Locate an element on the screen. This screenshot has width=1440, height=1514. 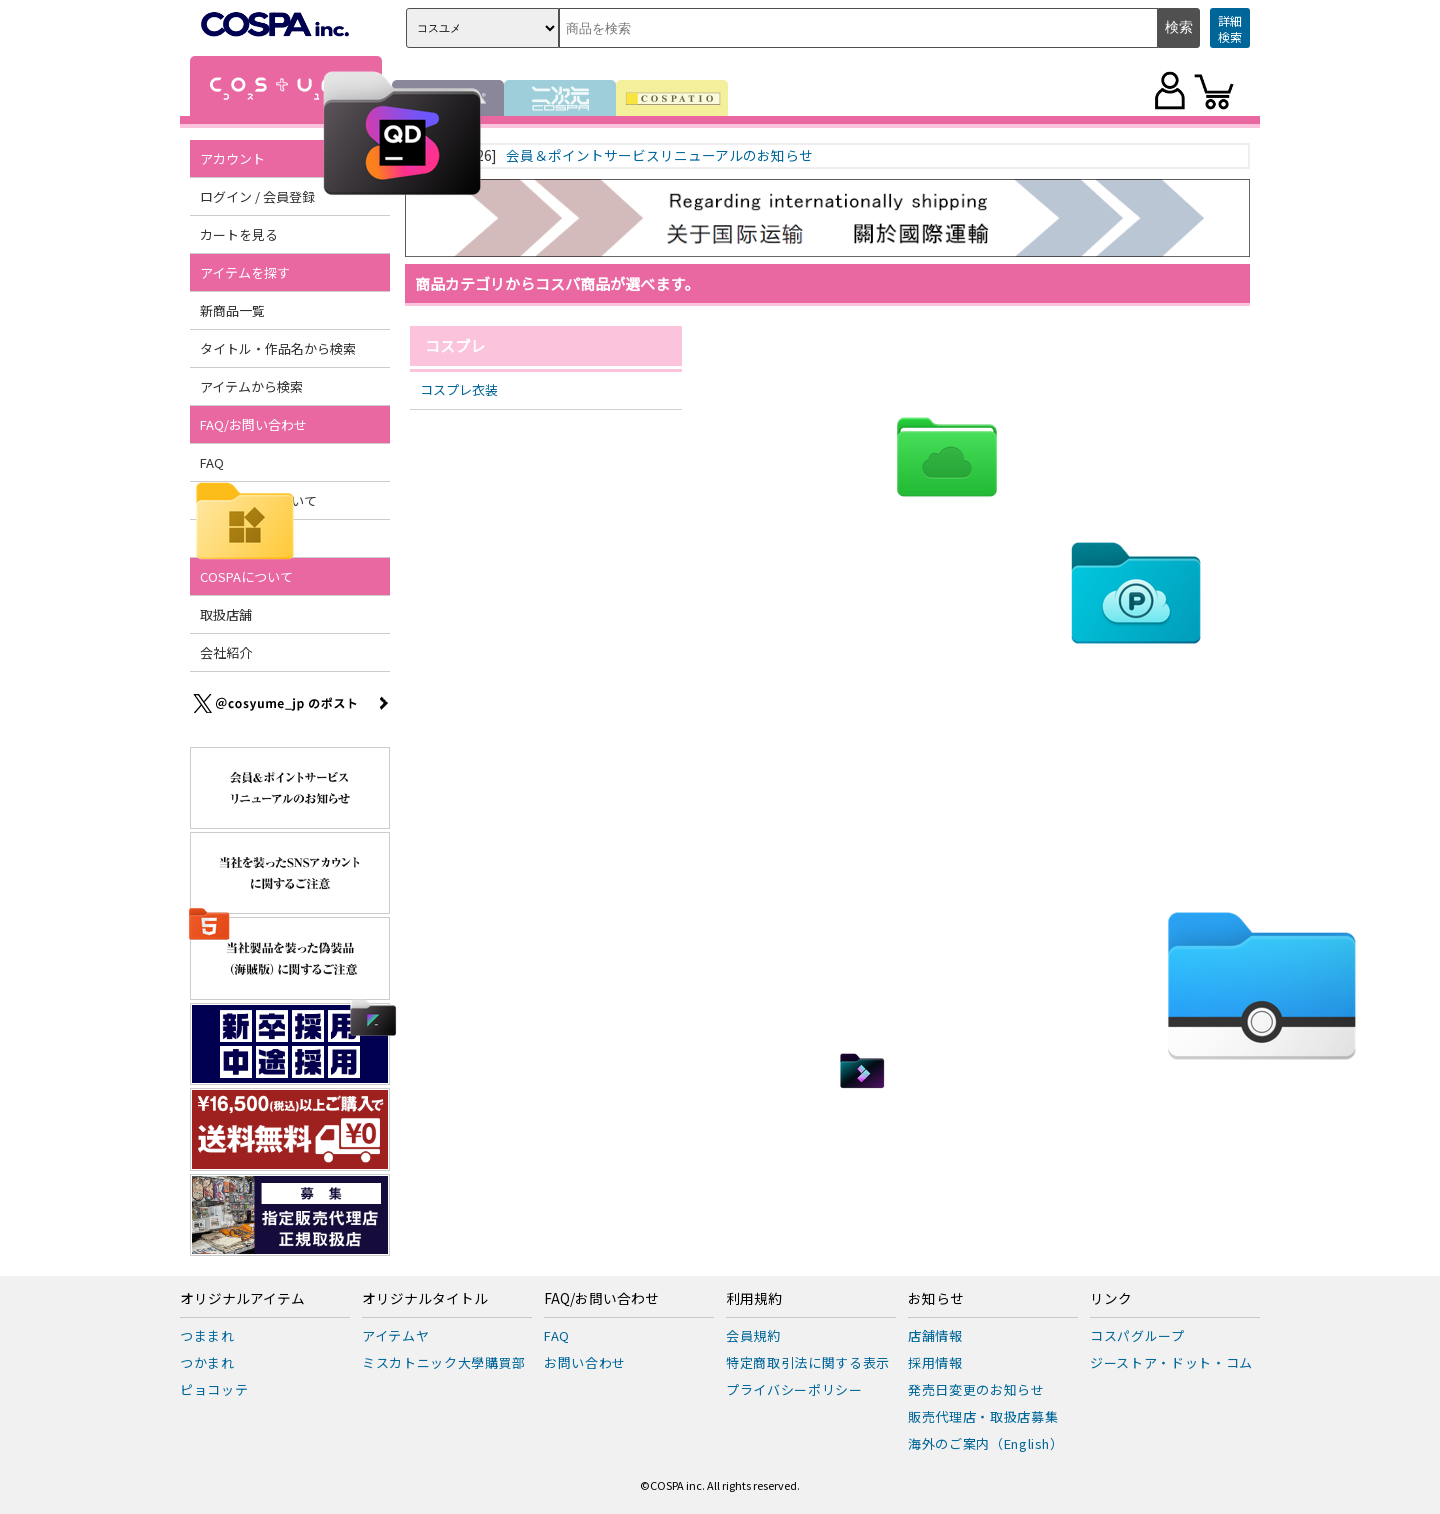
access cloud-synced files and folders is located at coordinates (947, 457).